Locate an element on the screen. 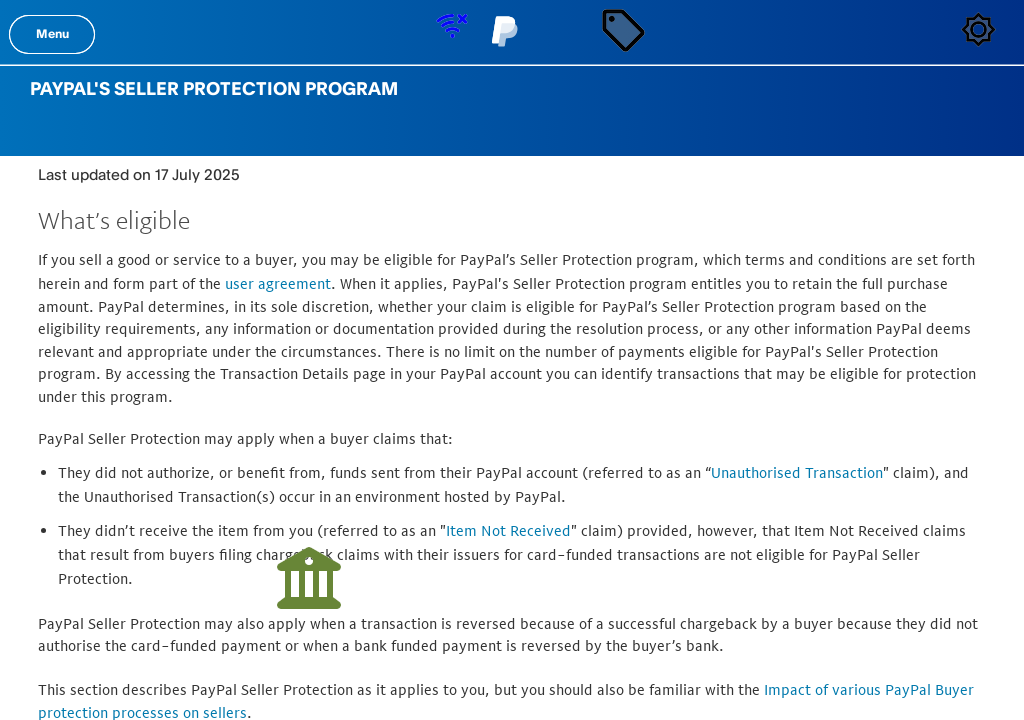  no wifi connection available is located at coordinates (452, 25).